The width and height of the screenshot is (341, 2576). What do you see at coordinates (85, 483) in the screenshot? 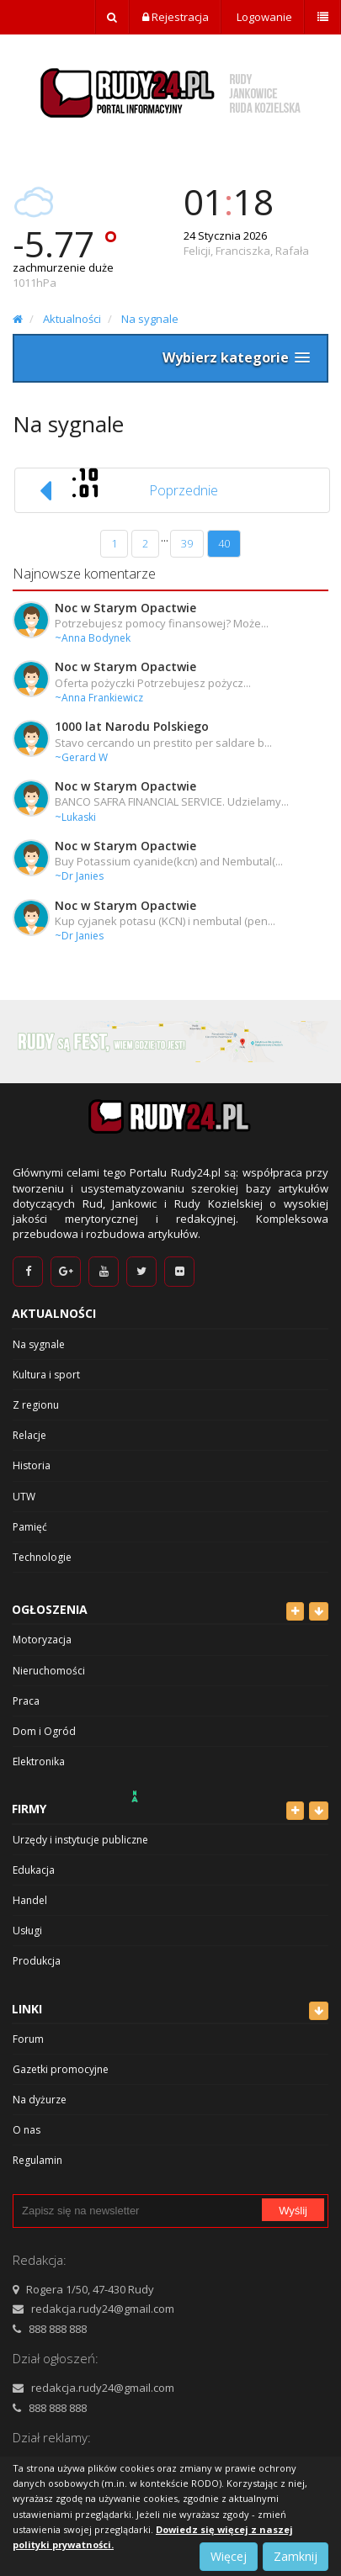
I see `view or access binary/raw data` at bounding box center [85, 483].